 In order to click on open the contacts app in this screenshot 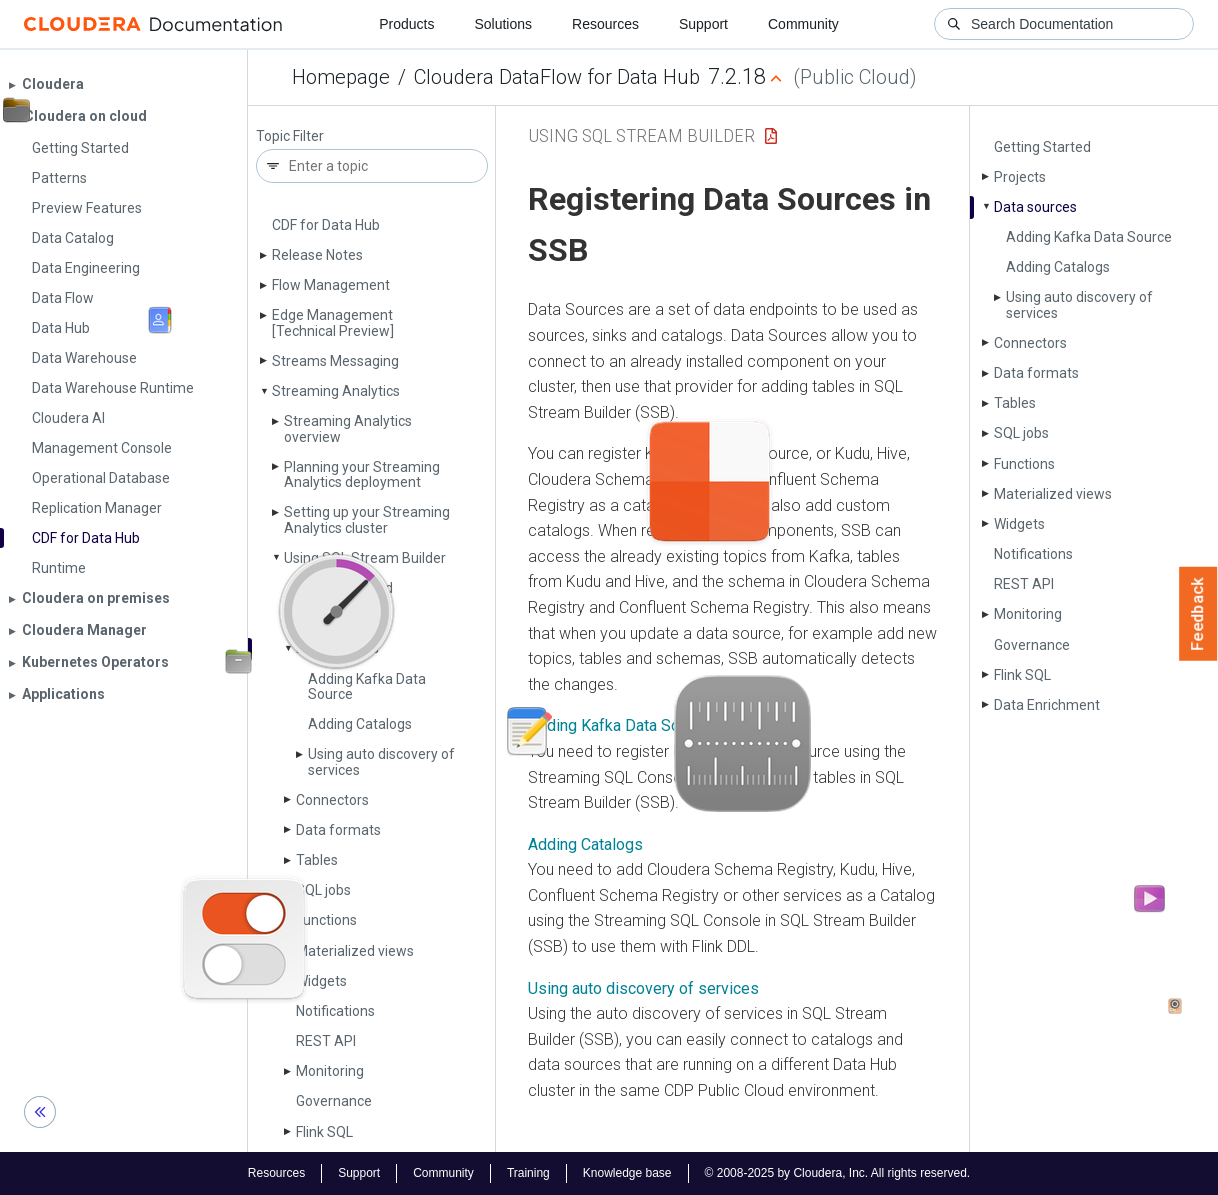, I will do `click(160, 320)`.